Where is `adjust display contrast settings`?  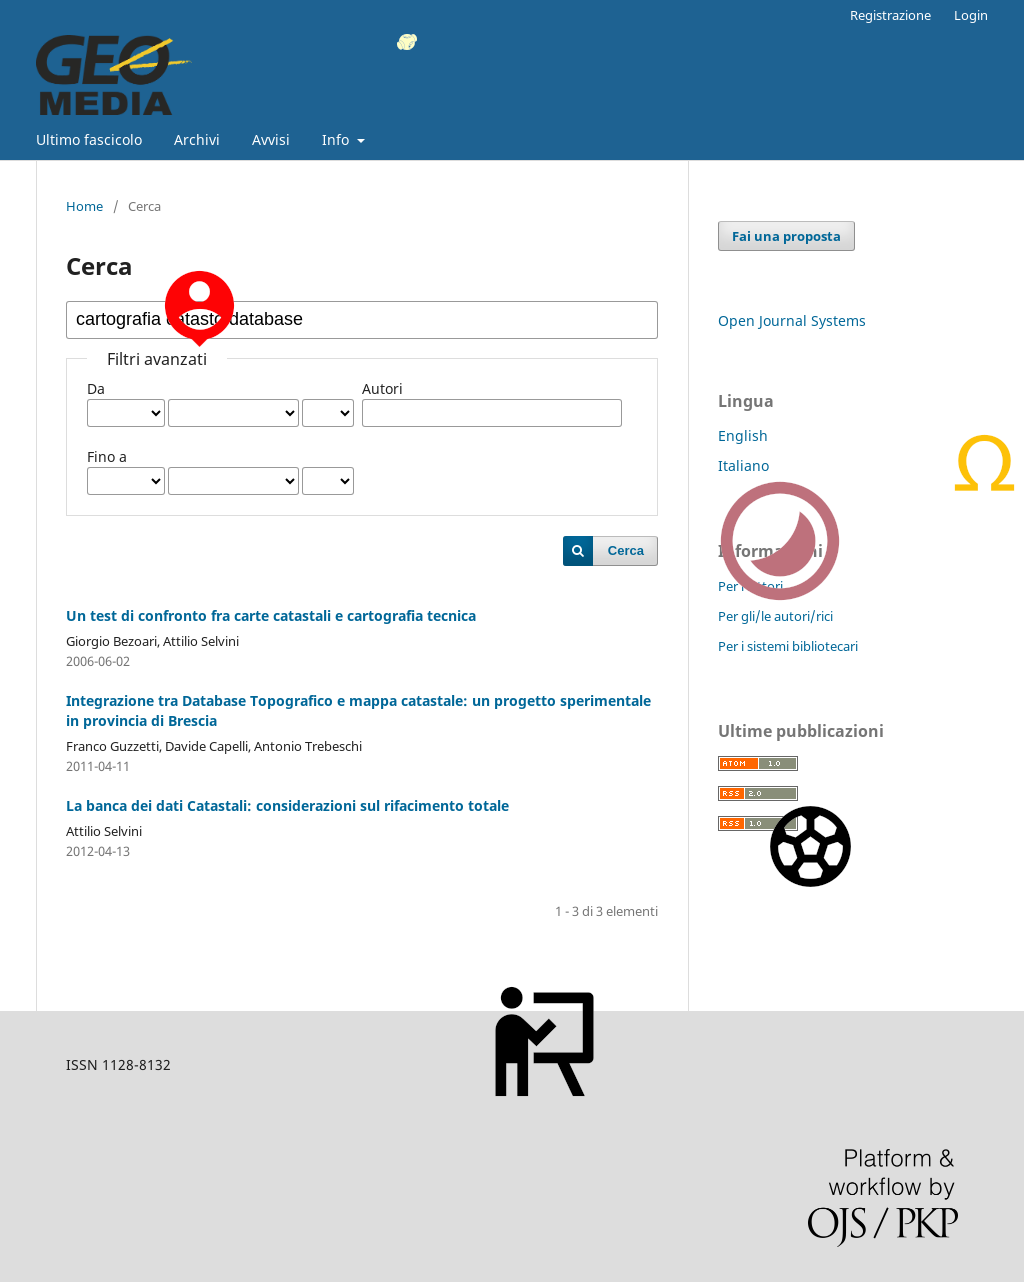
adjust display contrast settings is located at coordinates (780, 541).